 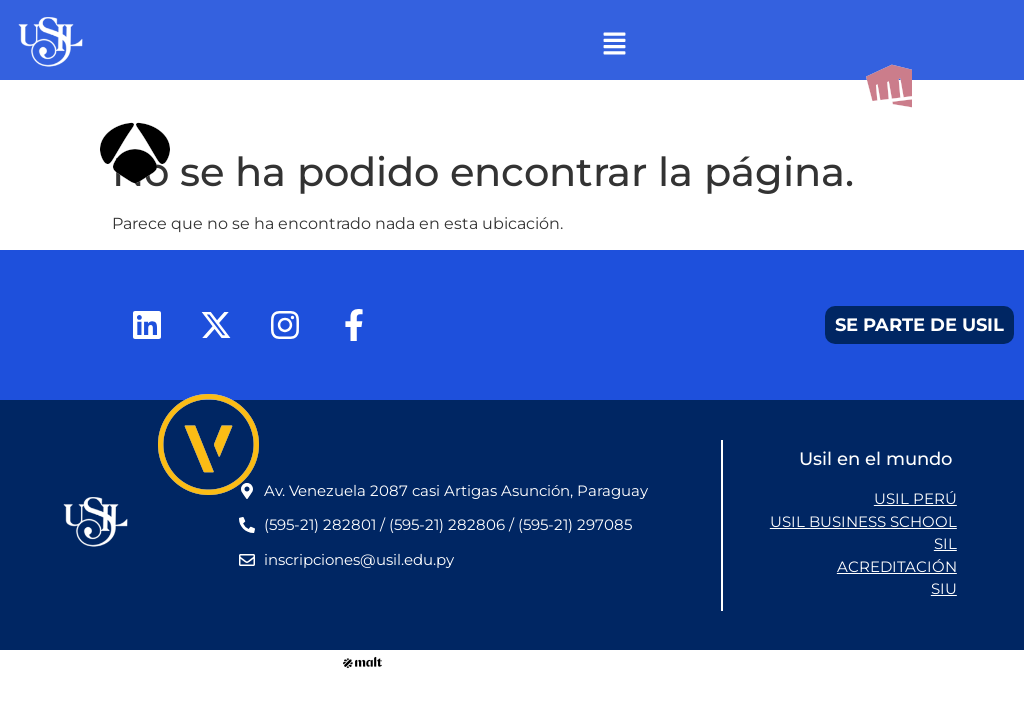 I want to click on riot games logo, so click(x=889, y=86).